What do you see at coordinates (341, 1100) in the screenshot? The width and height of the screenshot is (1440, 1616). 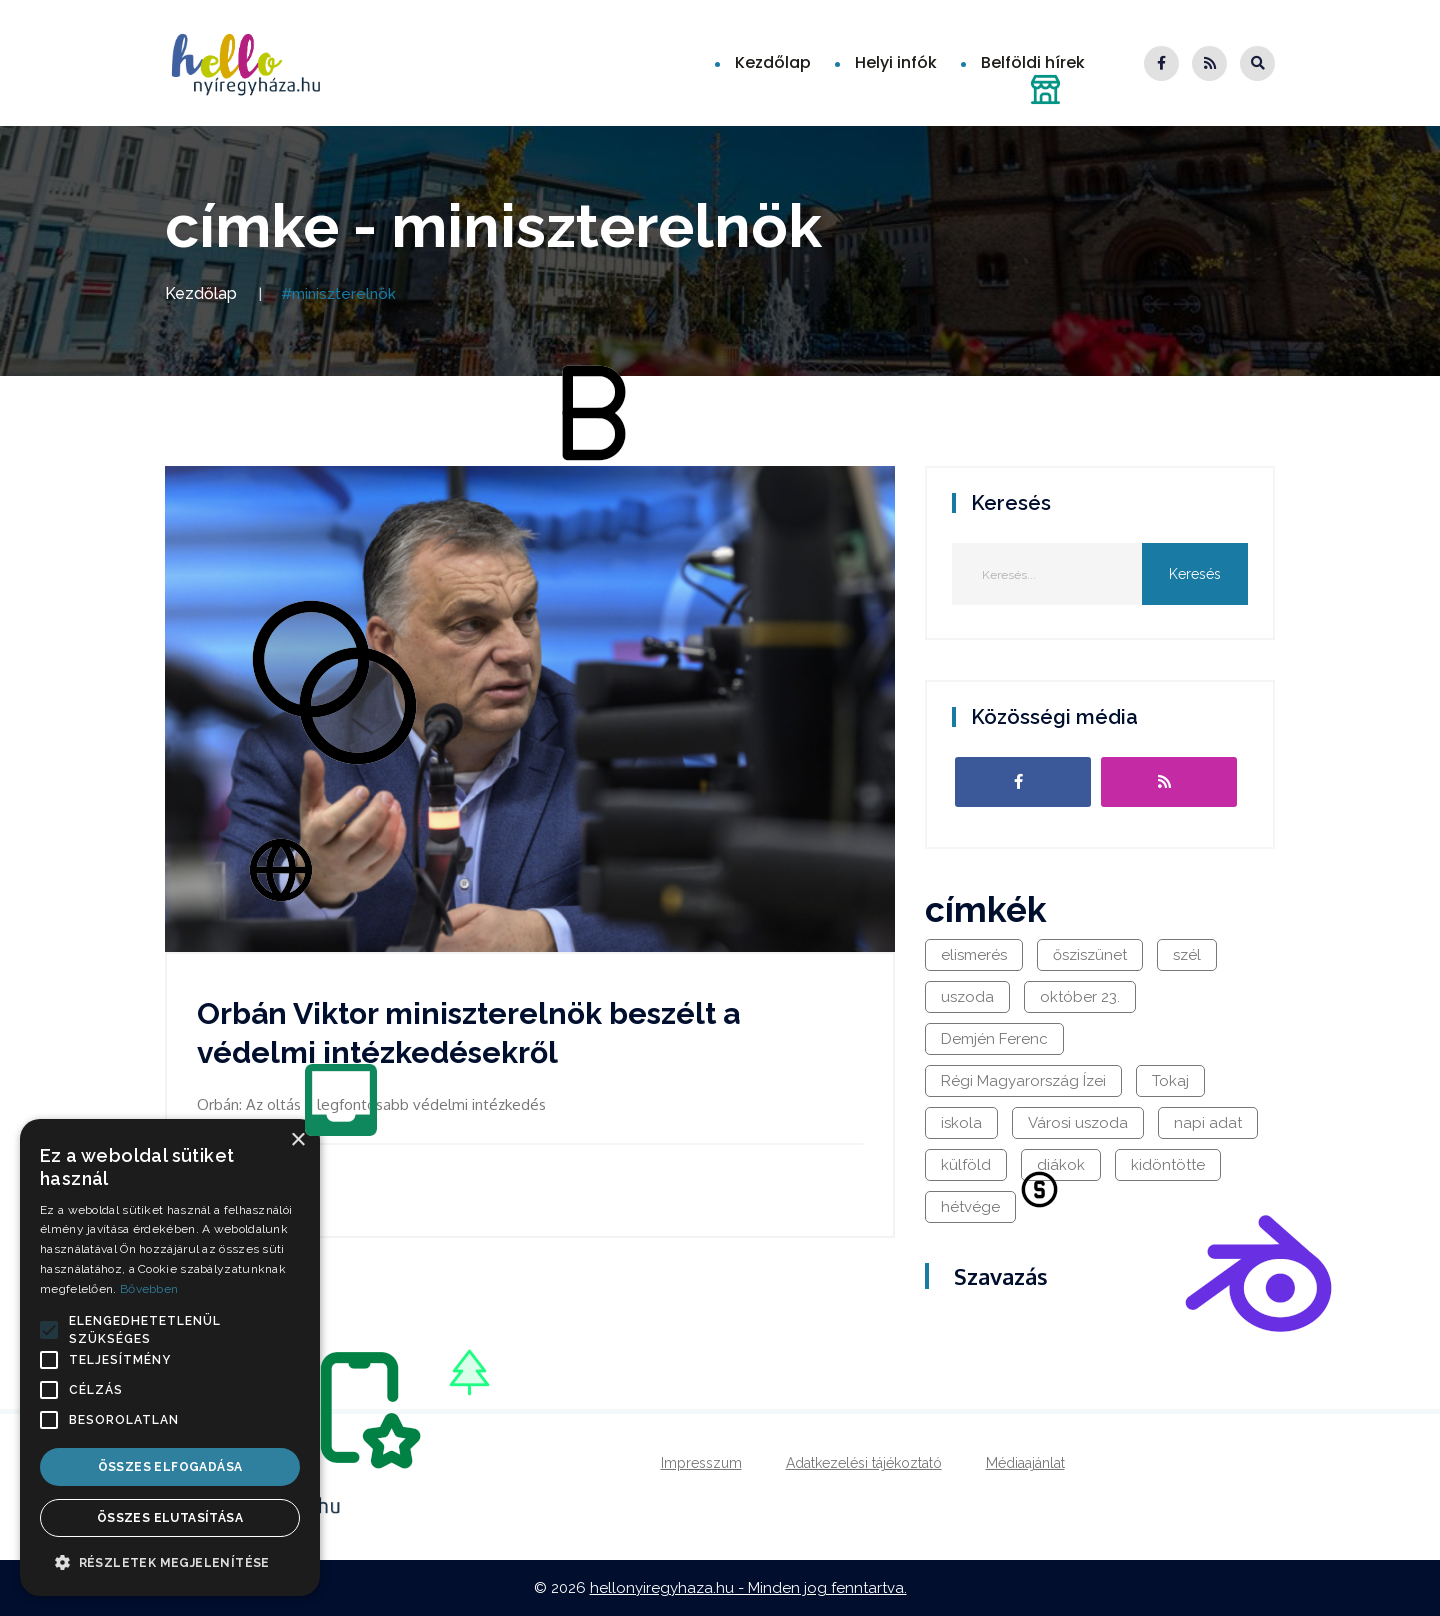 I see `access your inbox` at bounding box center [341, 1100].